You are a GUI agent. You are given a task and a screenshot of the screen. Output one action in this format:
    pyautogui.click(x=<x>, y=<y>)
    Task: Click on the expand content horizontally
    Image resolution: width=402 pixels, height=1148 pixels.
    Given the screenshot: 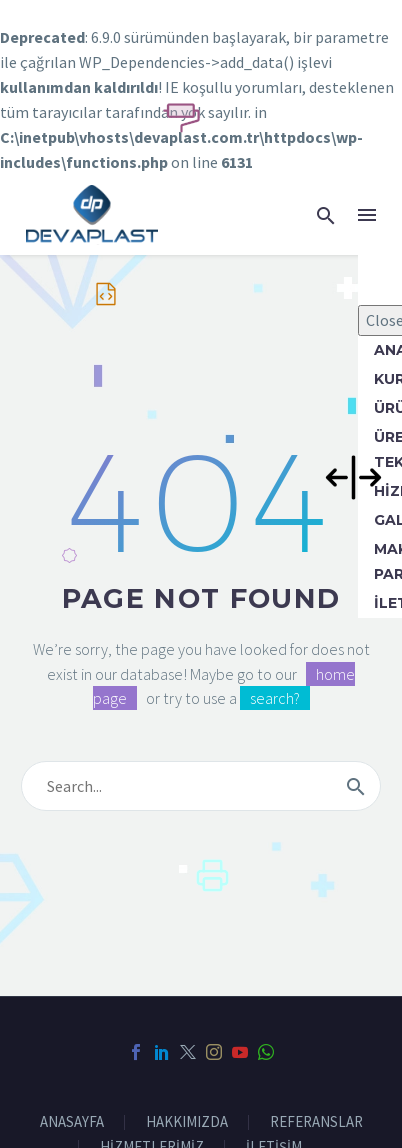 What is the action you would take?
    pyautogui.click(x=353, y=477)
    